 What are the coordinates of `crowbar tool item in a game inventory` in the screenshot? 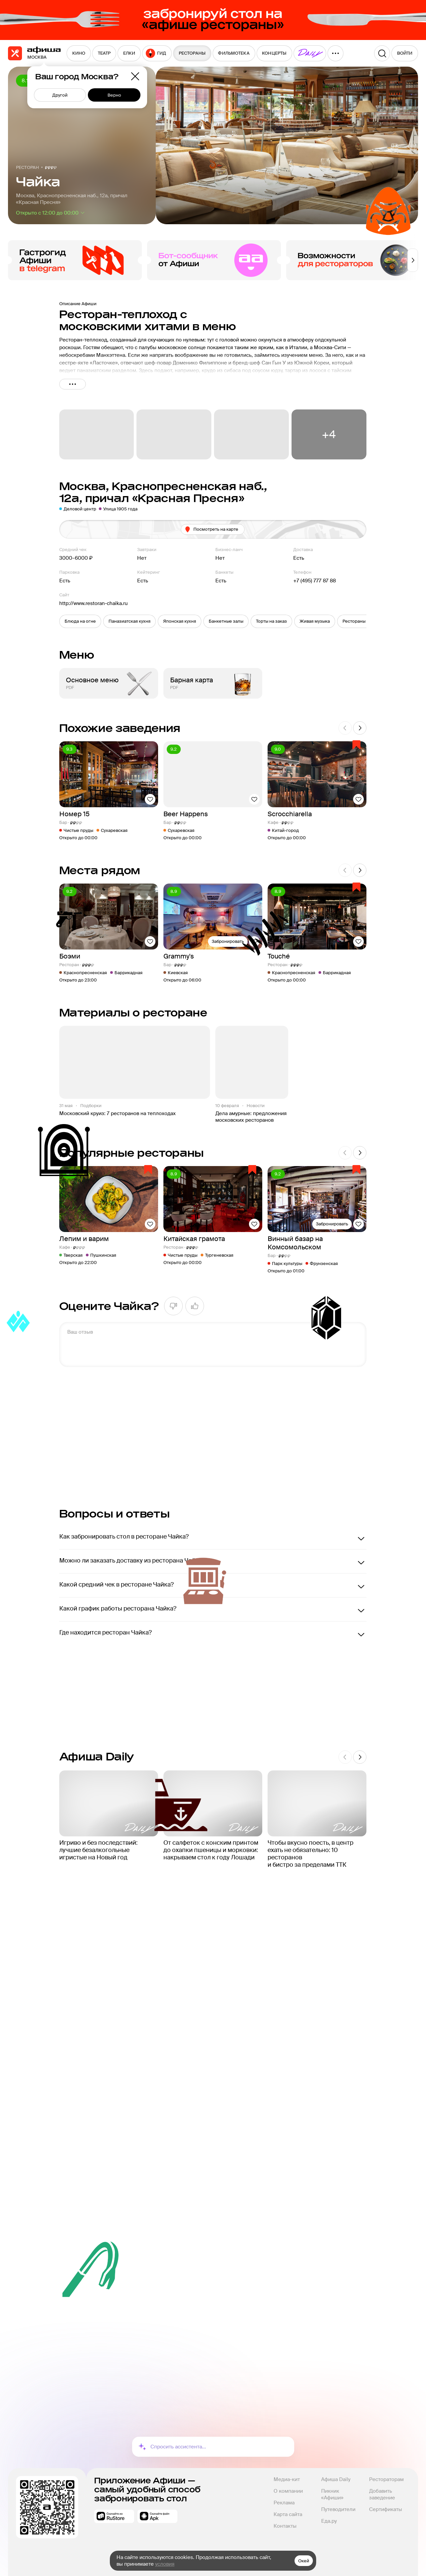 It's located at (91, 2268).